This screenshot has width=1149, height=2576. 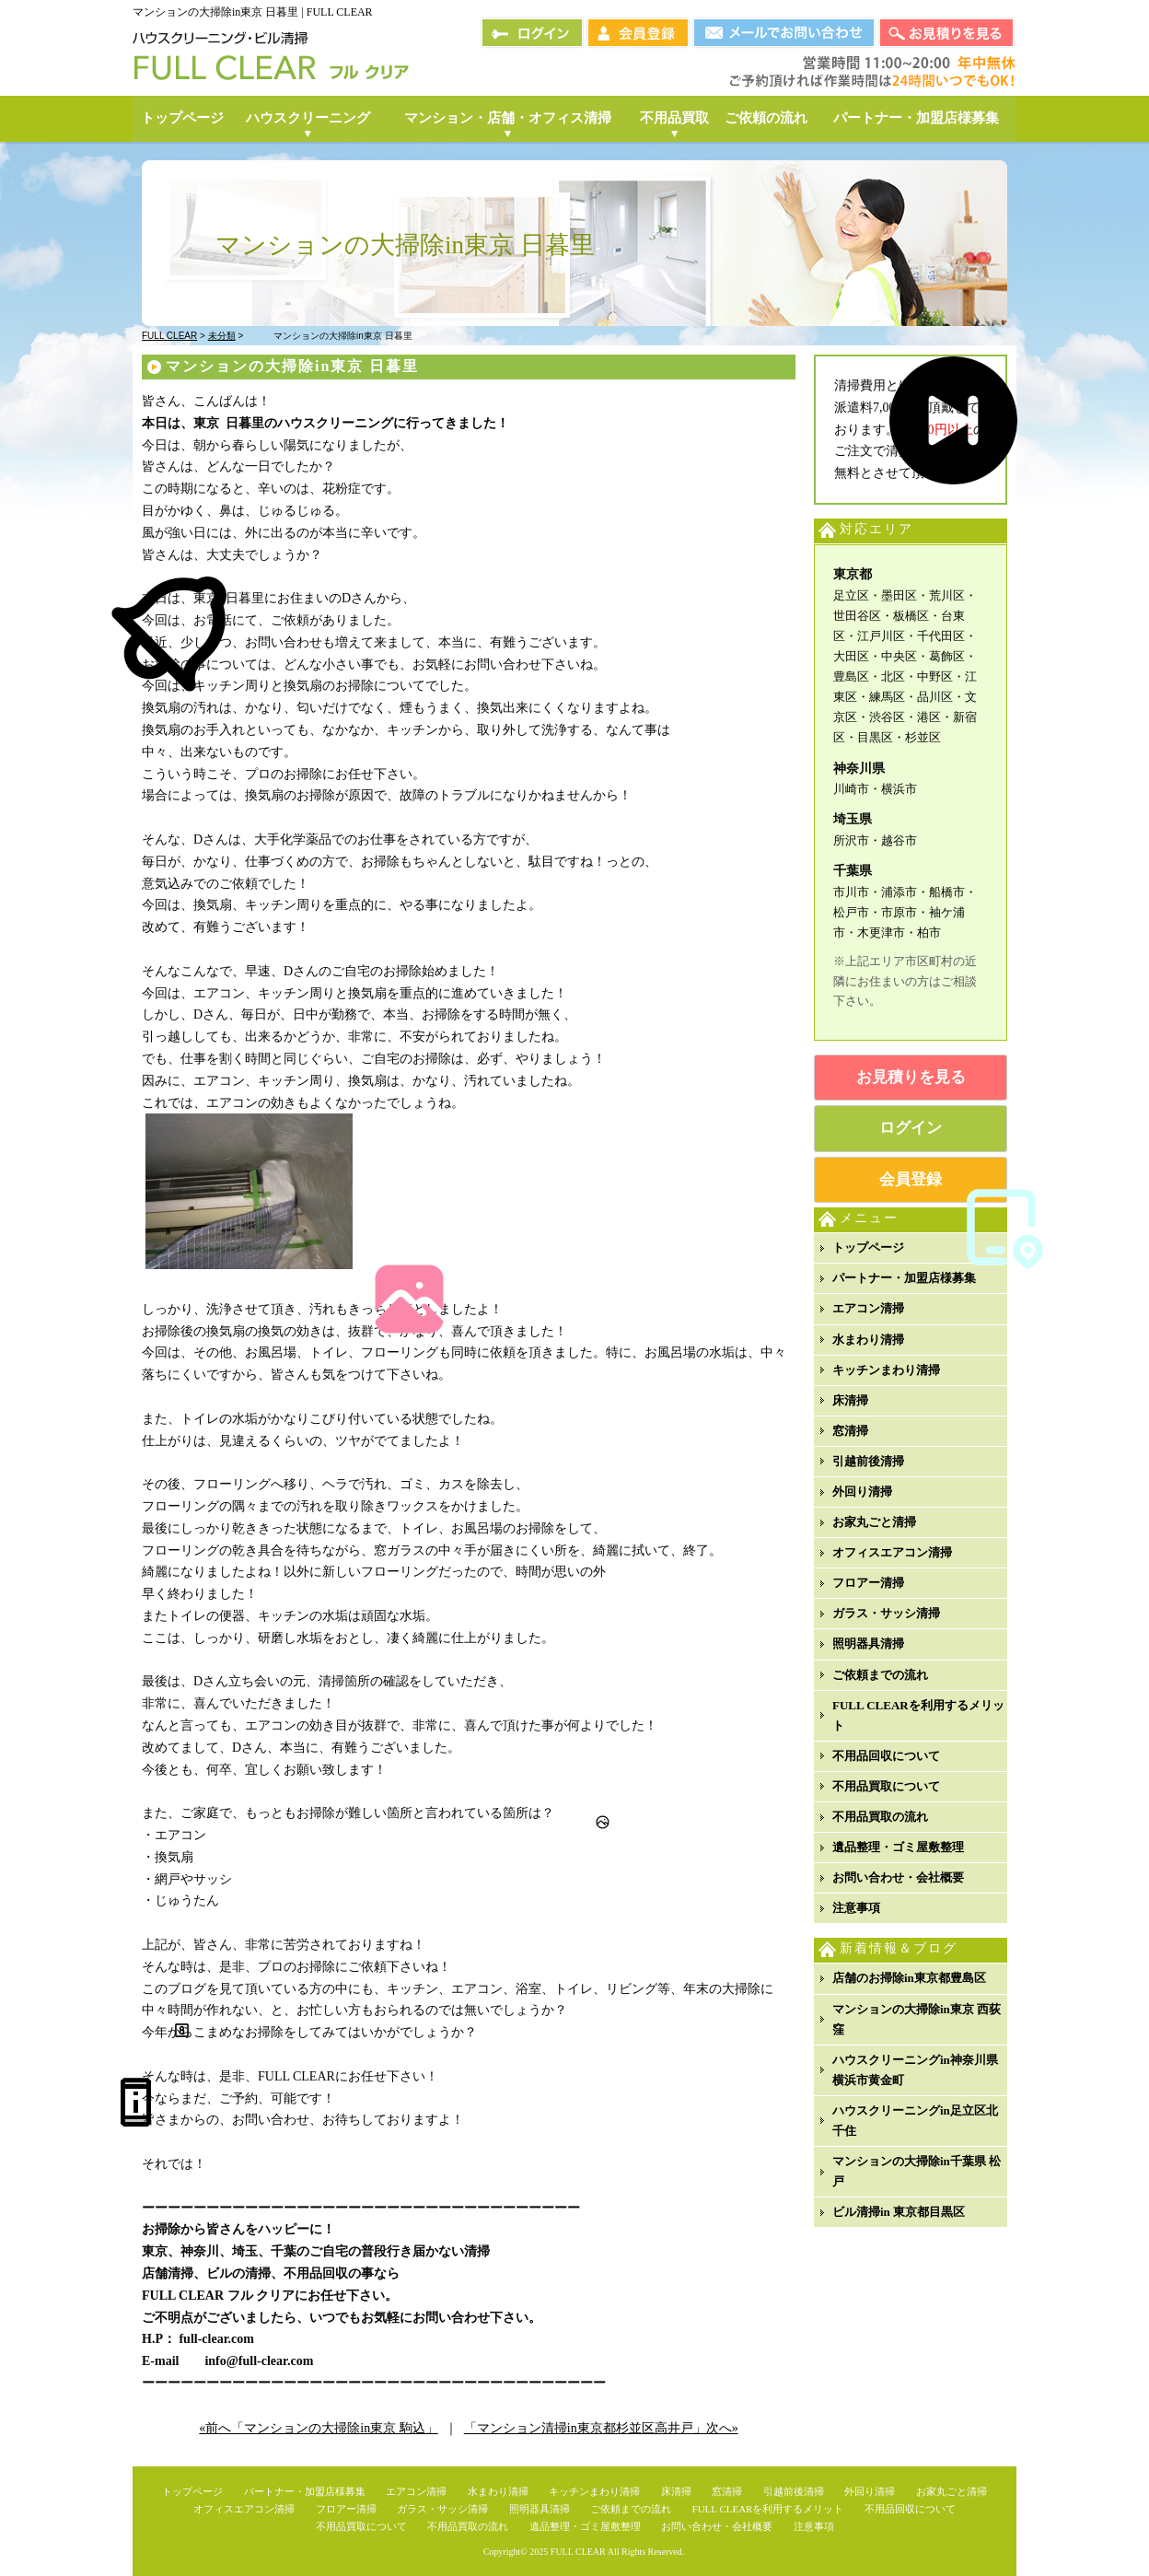 I want to click on view device information, so click(x=135, y=2102).